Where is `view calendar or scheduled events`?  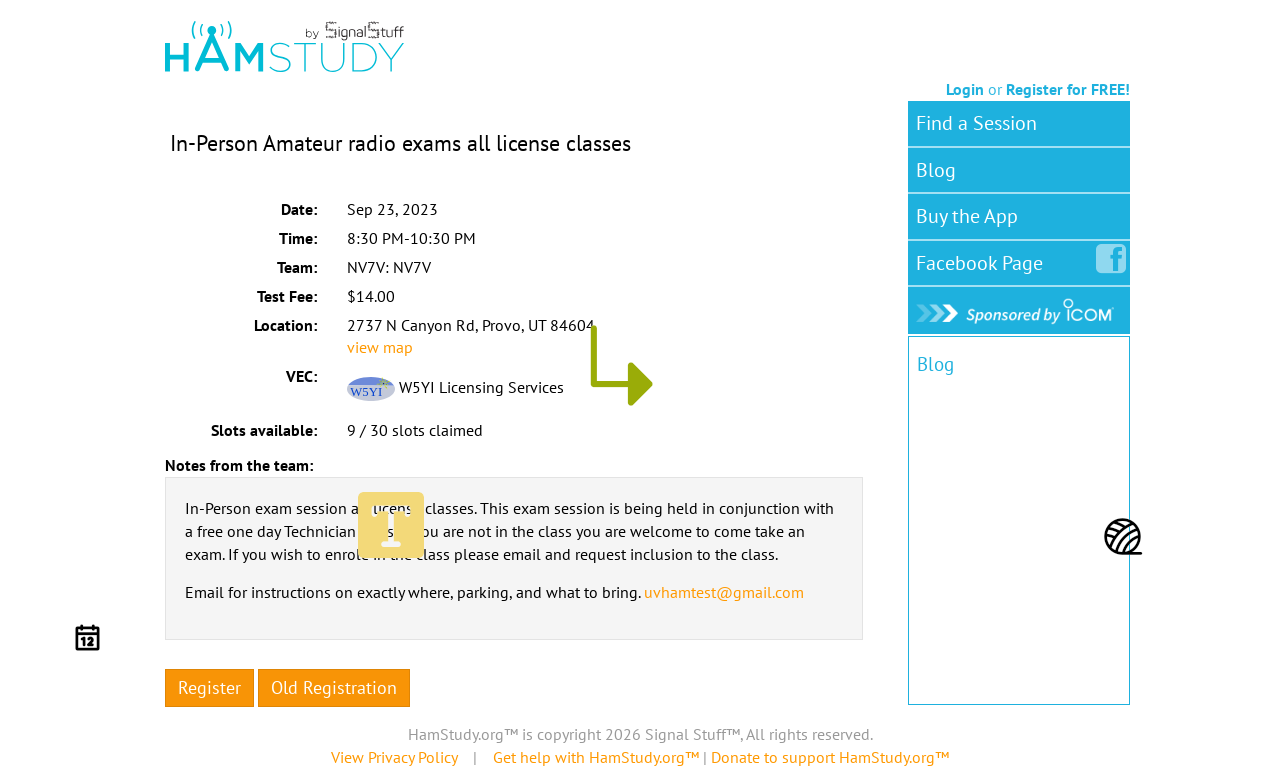
view calendar or scheduled events is located at coordinates (87, 638).